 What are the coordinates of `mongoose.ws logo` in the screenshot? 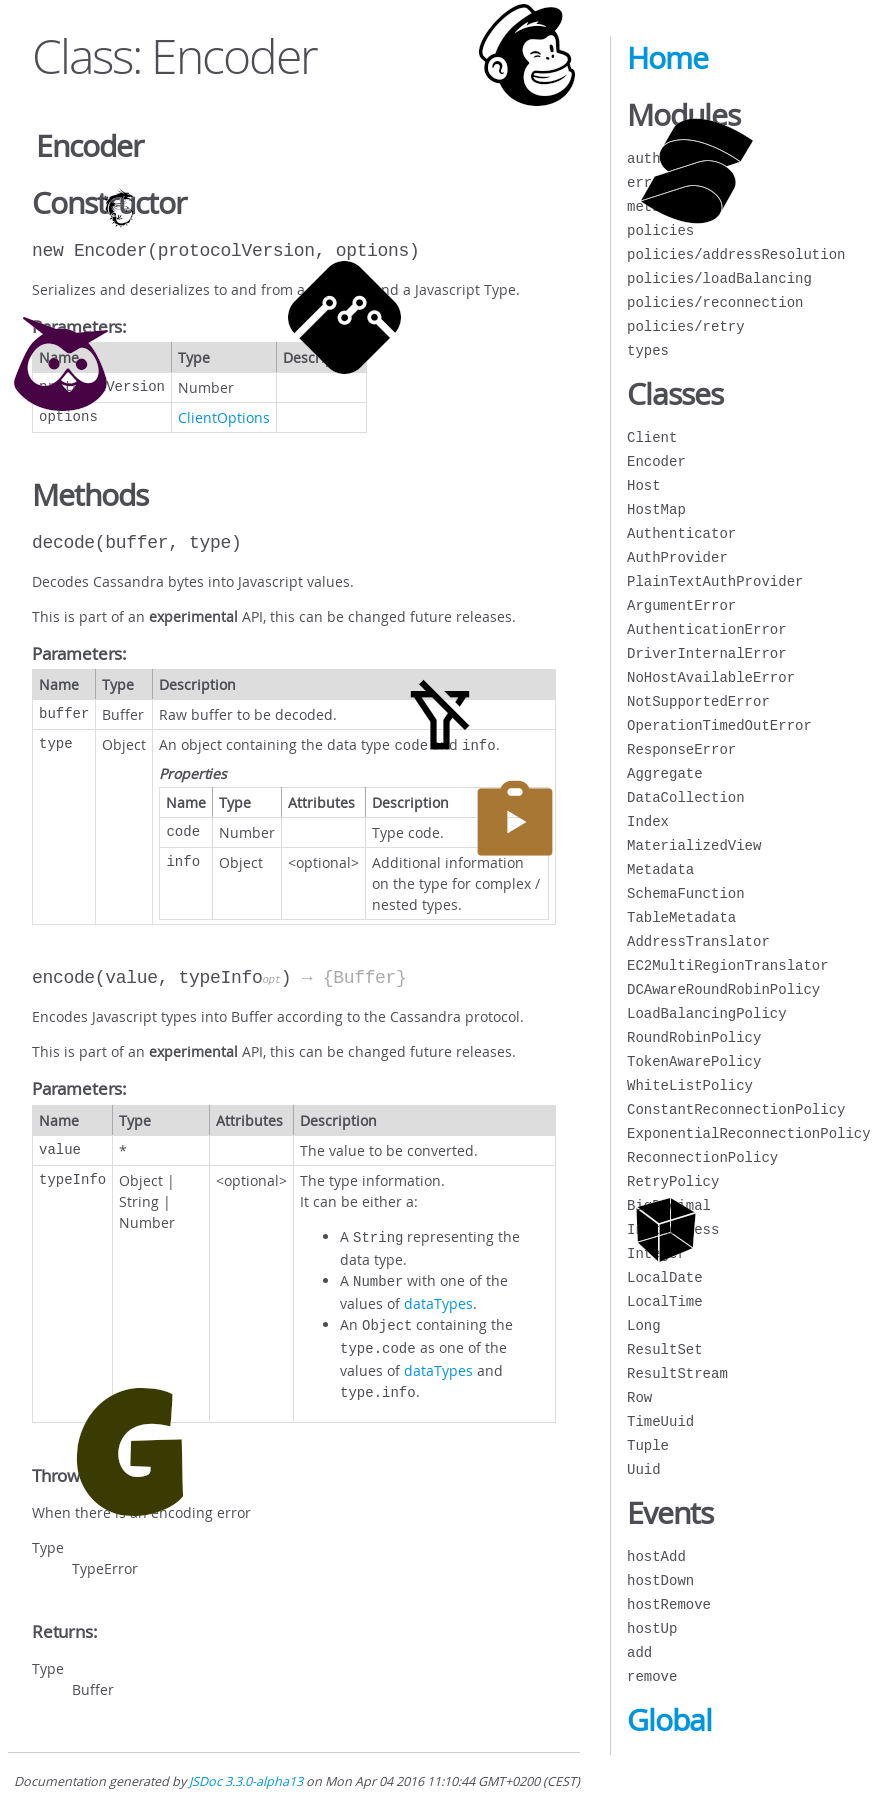 It's located at (344, 317).